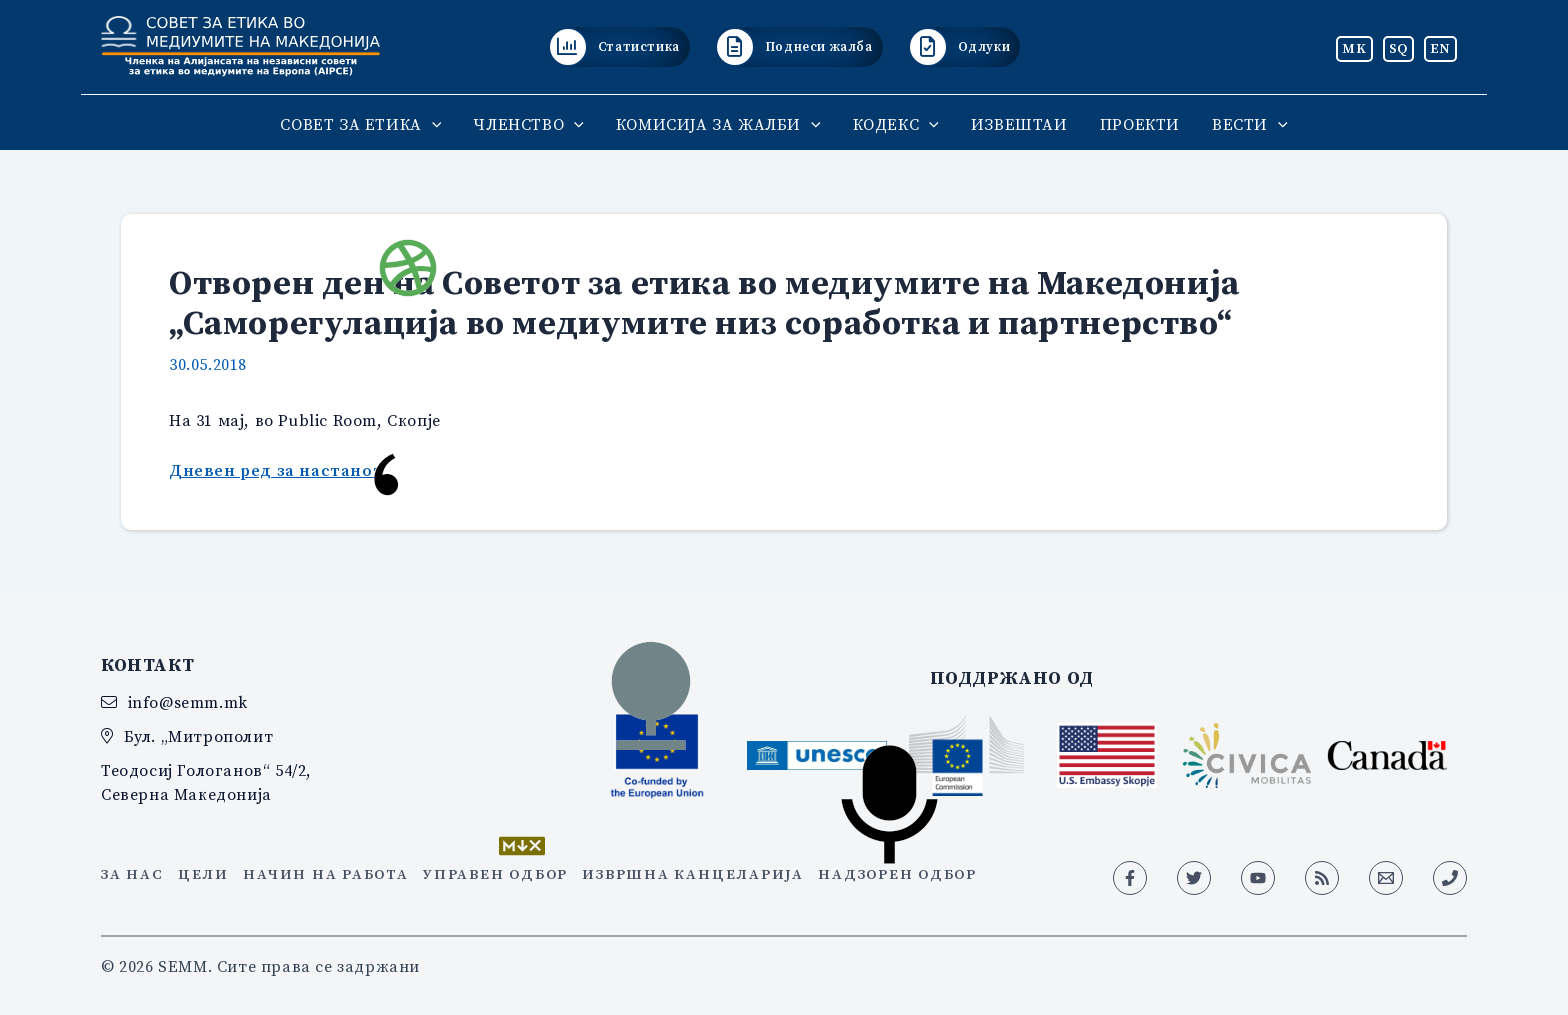  I want to click on tap to start voice recording, so click(889, 804).